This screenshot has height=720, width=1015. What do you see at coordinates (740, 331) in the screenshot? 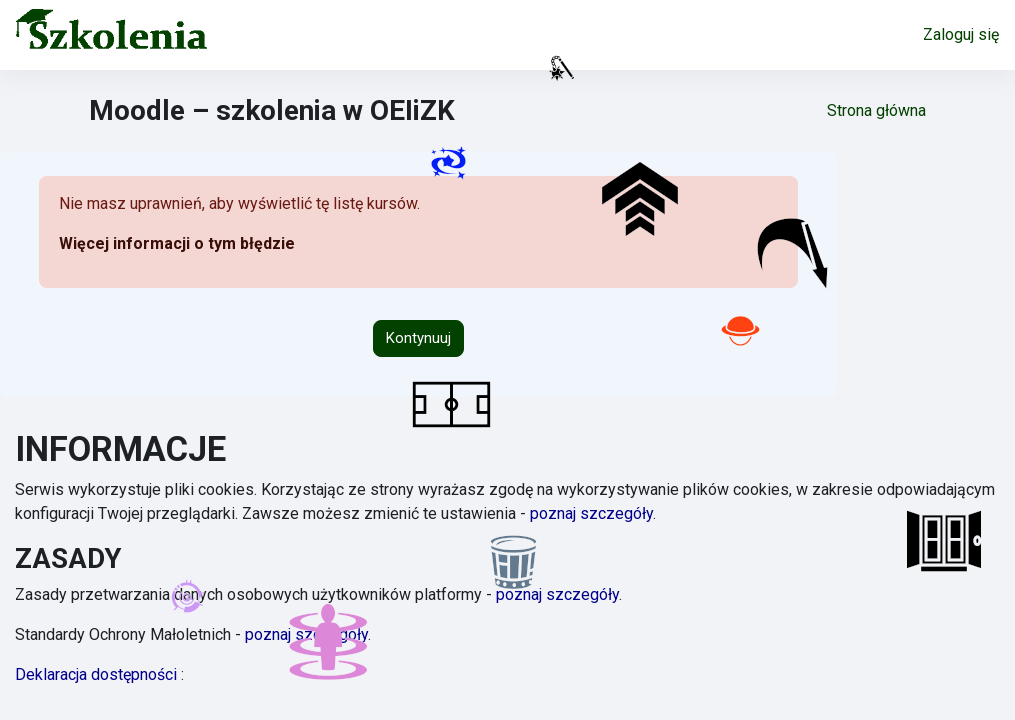
I see `select military or soldier class` at bounding box center [740, 331].